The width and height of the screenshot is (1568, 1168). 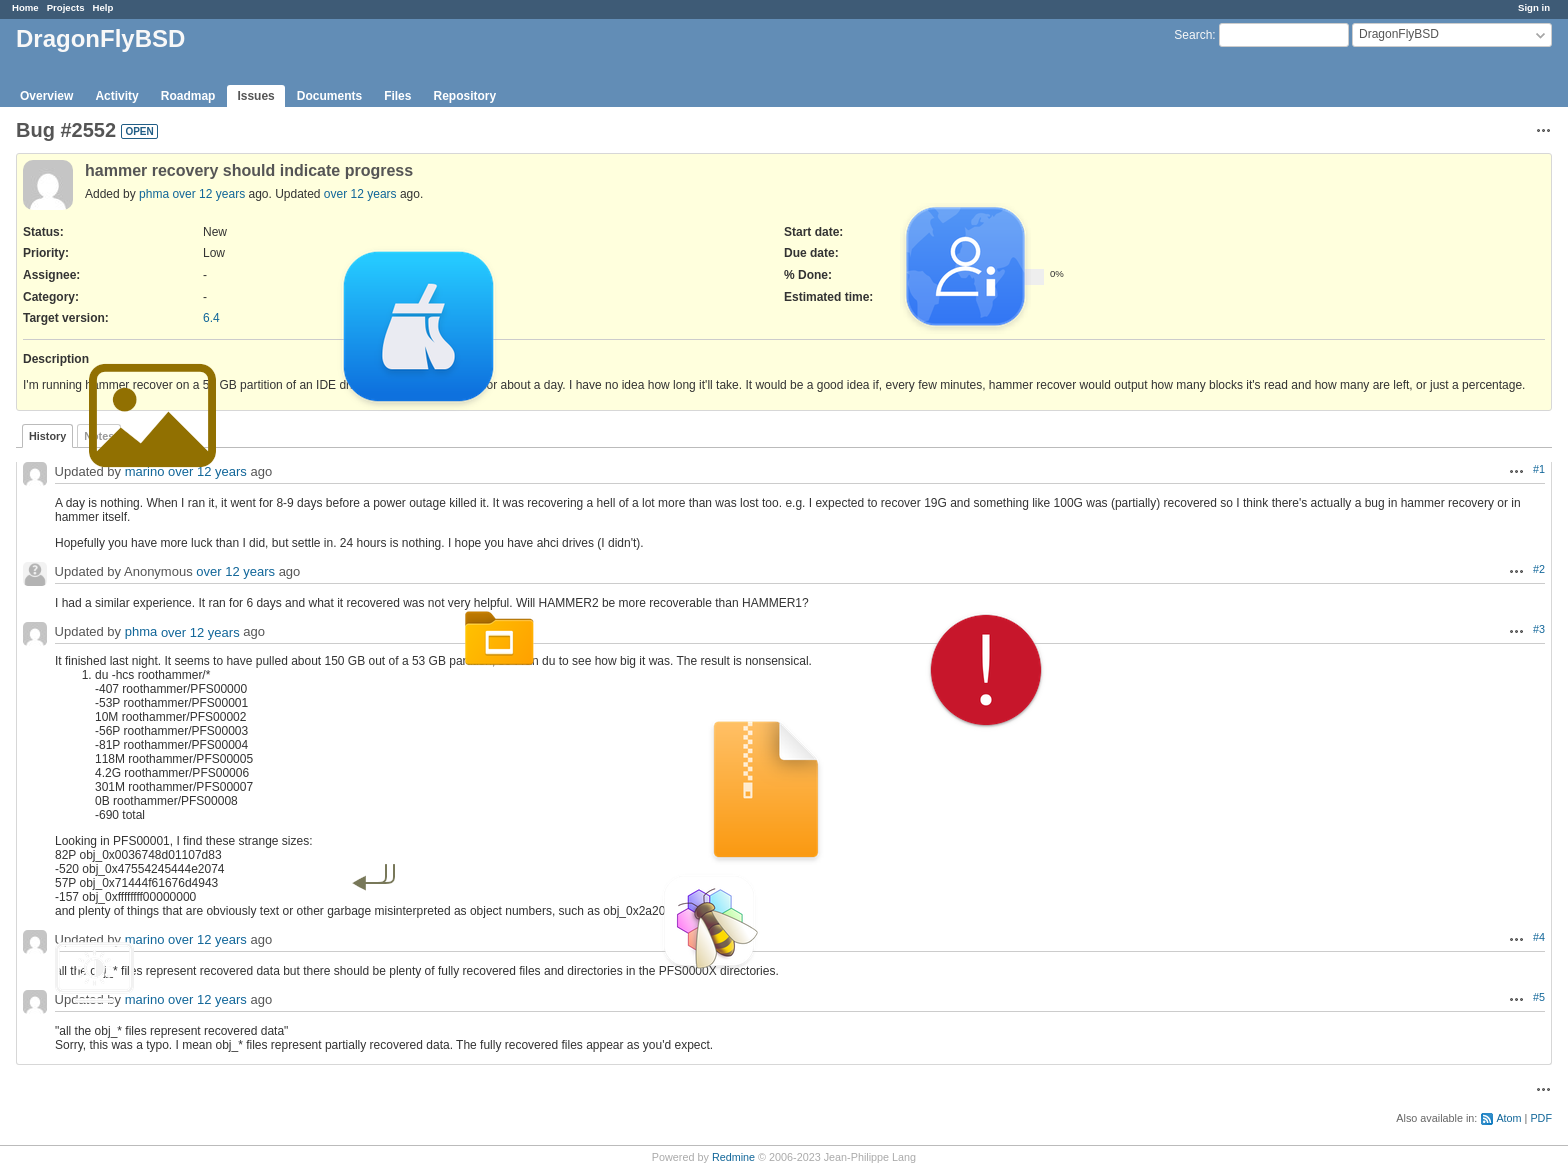 I want to click on reply to all recipients of an email, so click(x=373, y=874).